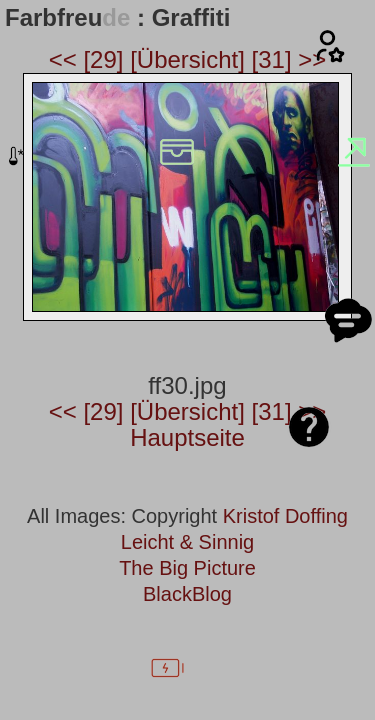 This screenshot has width=375, height=720. Describe the element at coordinates (327, 45) in the screenshot. I see `view or access favorite user` at that location.